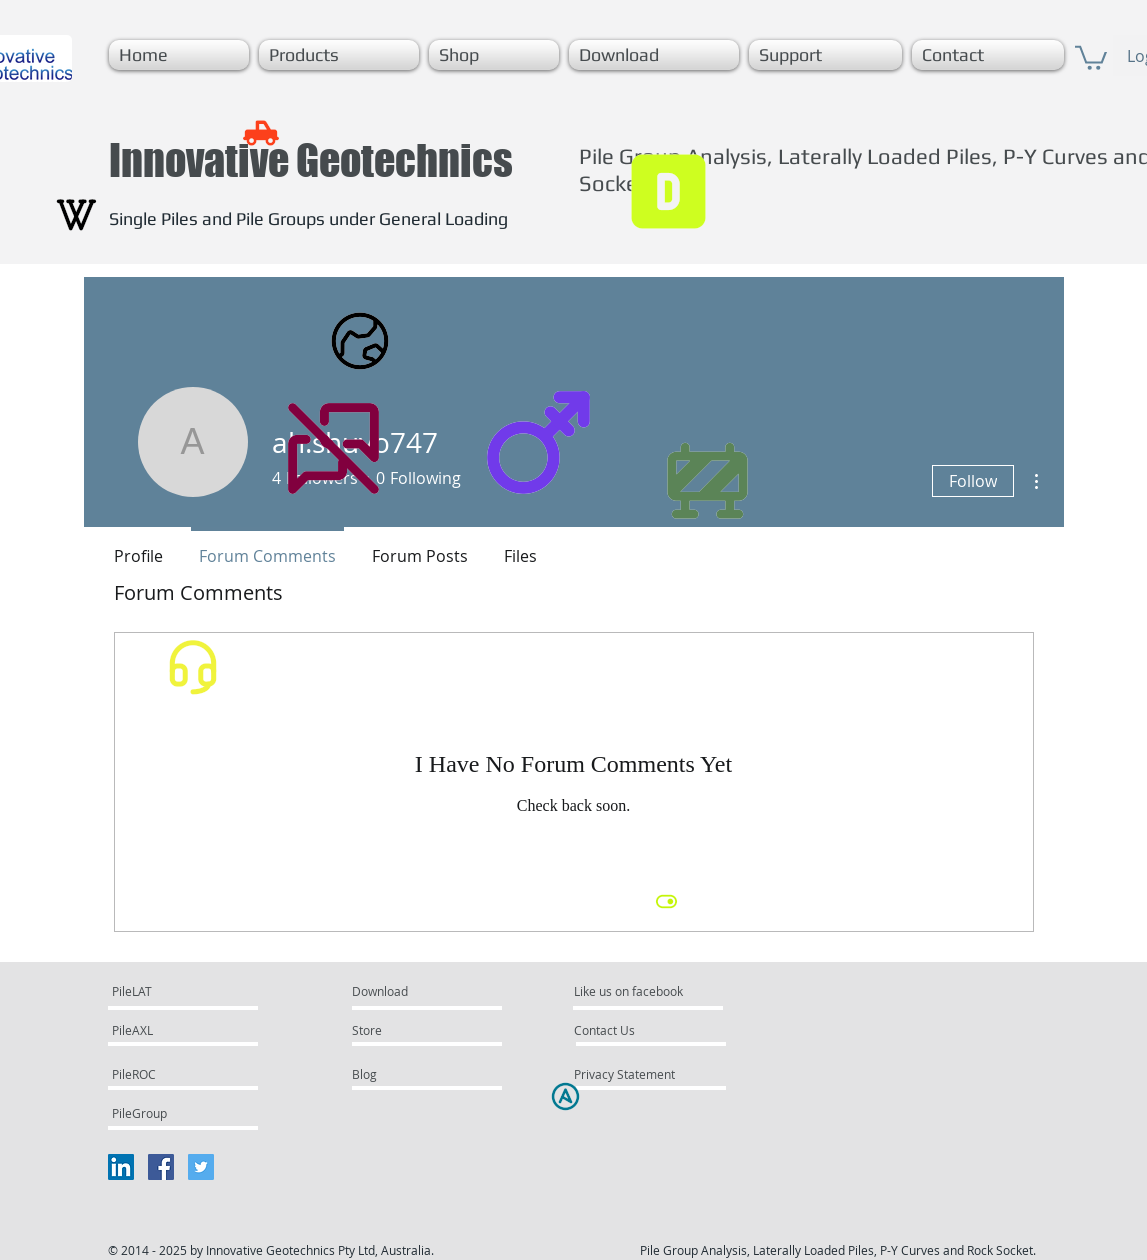 The width and height of the screenshot is (1147, 1260). Describe the element at coordinates (75, 214) in the screenshot. I see `open Wikipedia article` at that location.